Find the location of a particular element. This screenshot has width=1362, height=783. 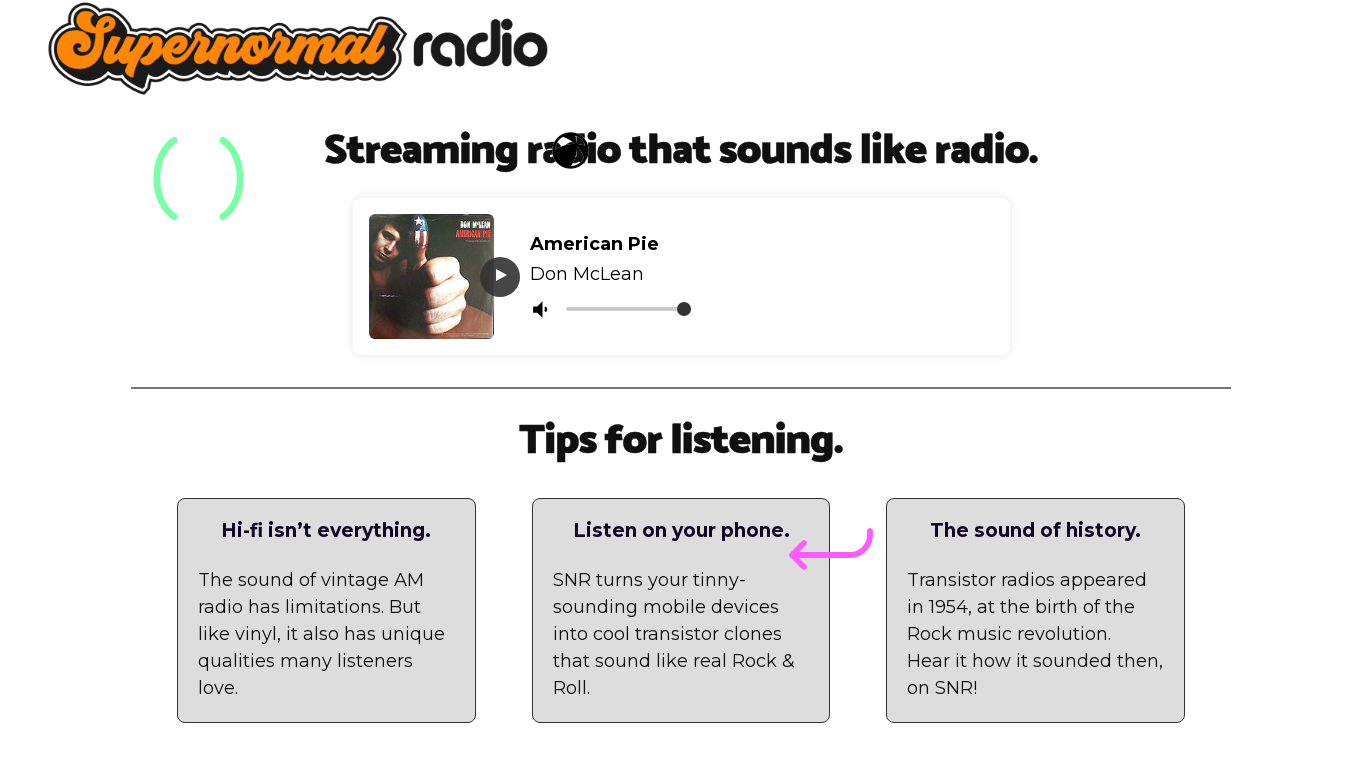

return to previous screen or step is located at coordinates (831, 549).